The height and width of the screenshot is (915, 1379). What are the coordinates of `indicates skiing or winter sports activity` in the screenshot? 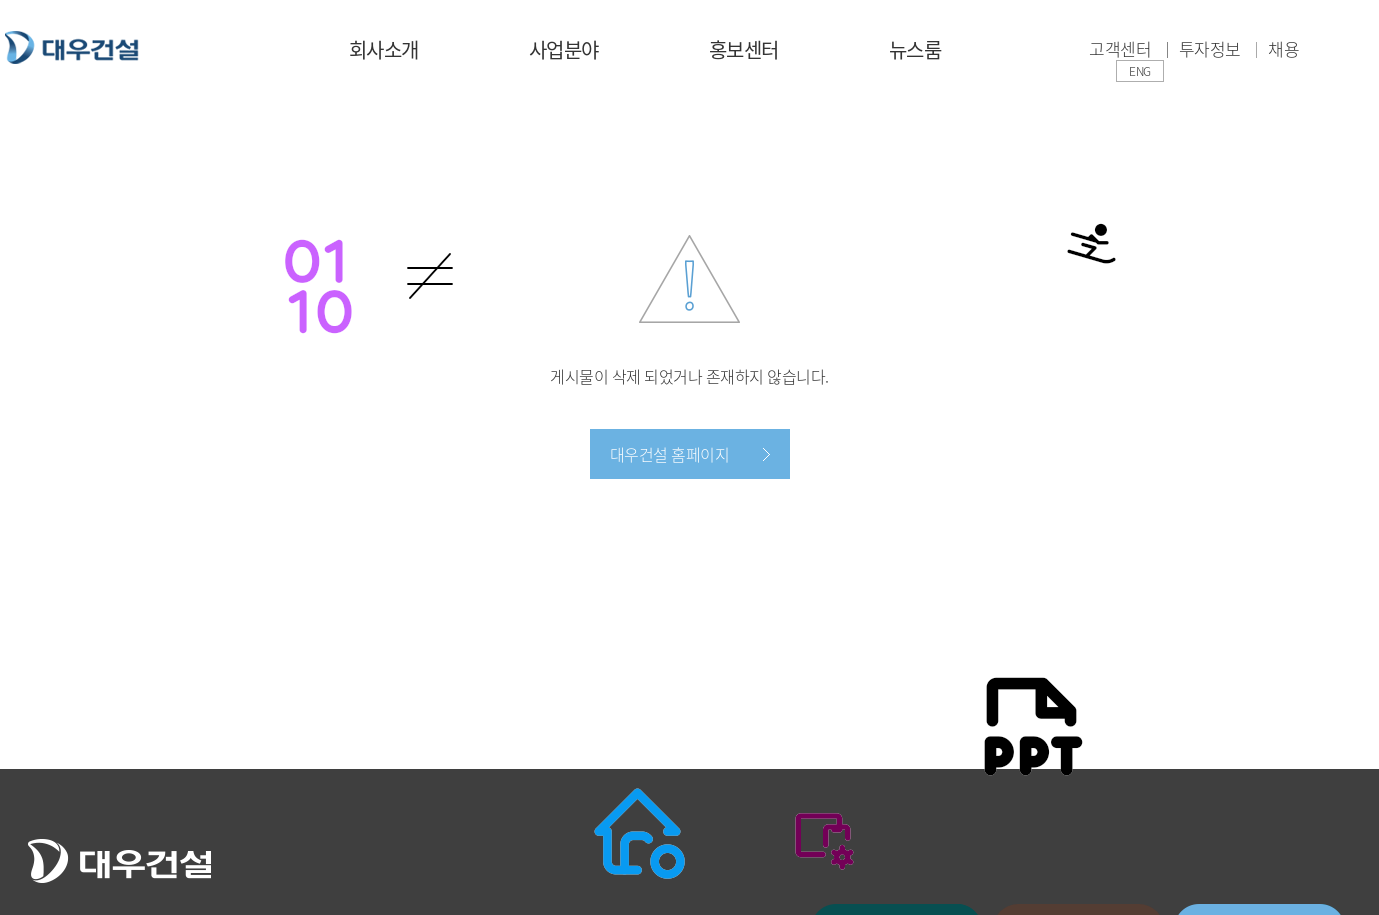 It's located at (1091, 244).